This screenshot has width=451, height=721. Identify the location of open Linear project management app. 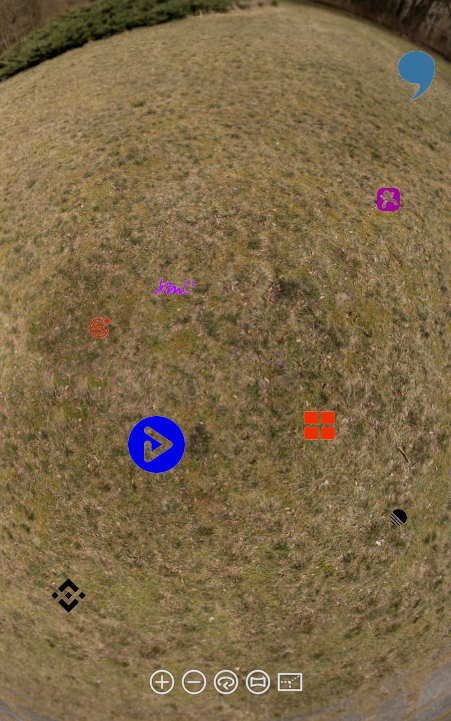
(398, 517).